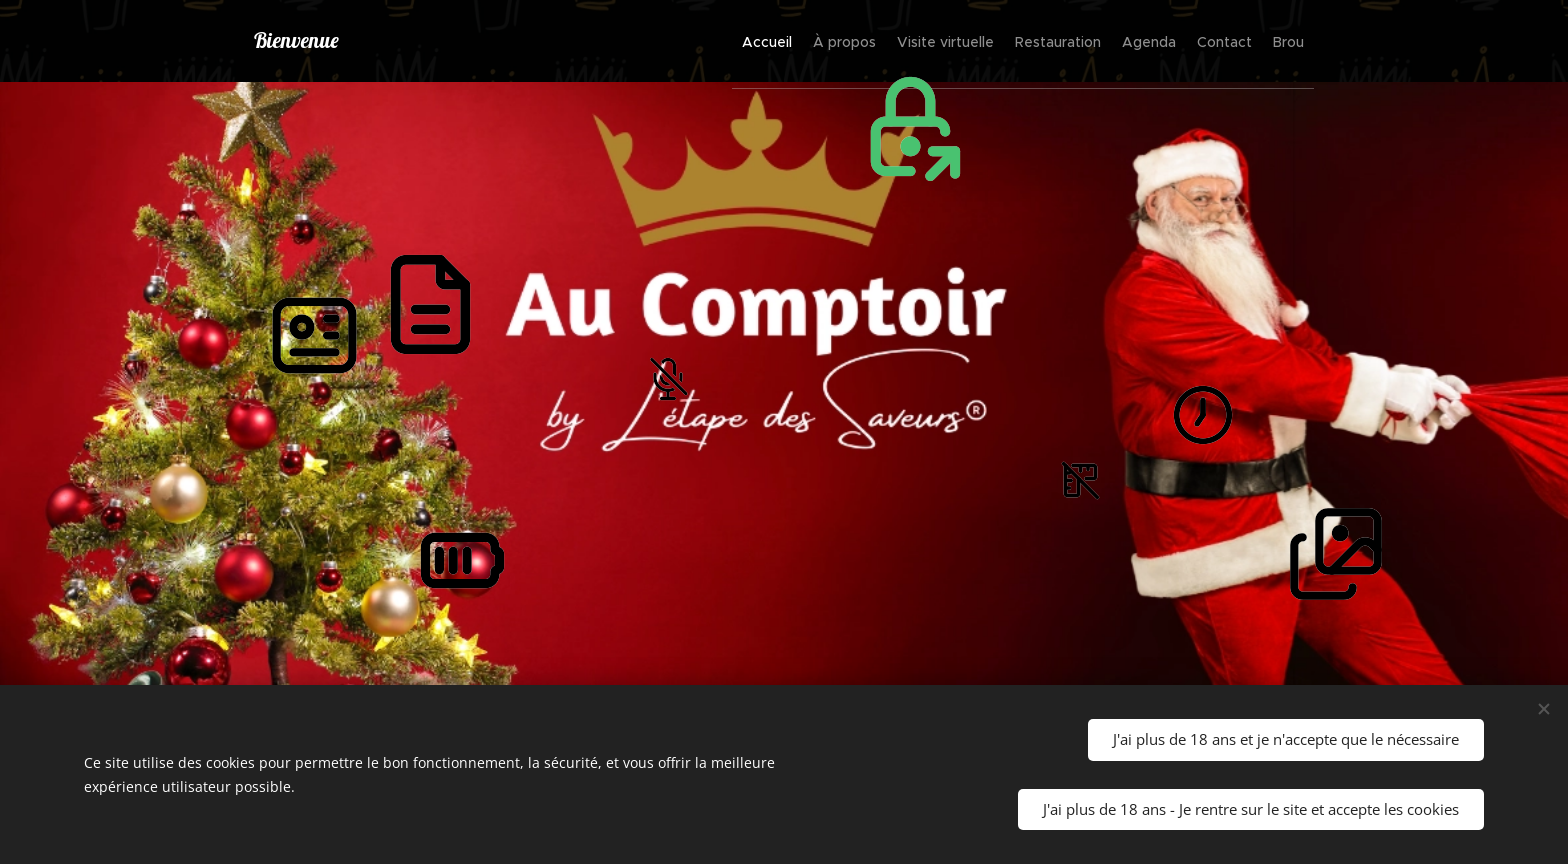  What do you see at coordinates (430, 304) in the screenshot?
I see `view file details or description` at bounding box center [430, 304].